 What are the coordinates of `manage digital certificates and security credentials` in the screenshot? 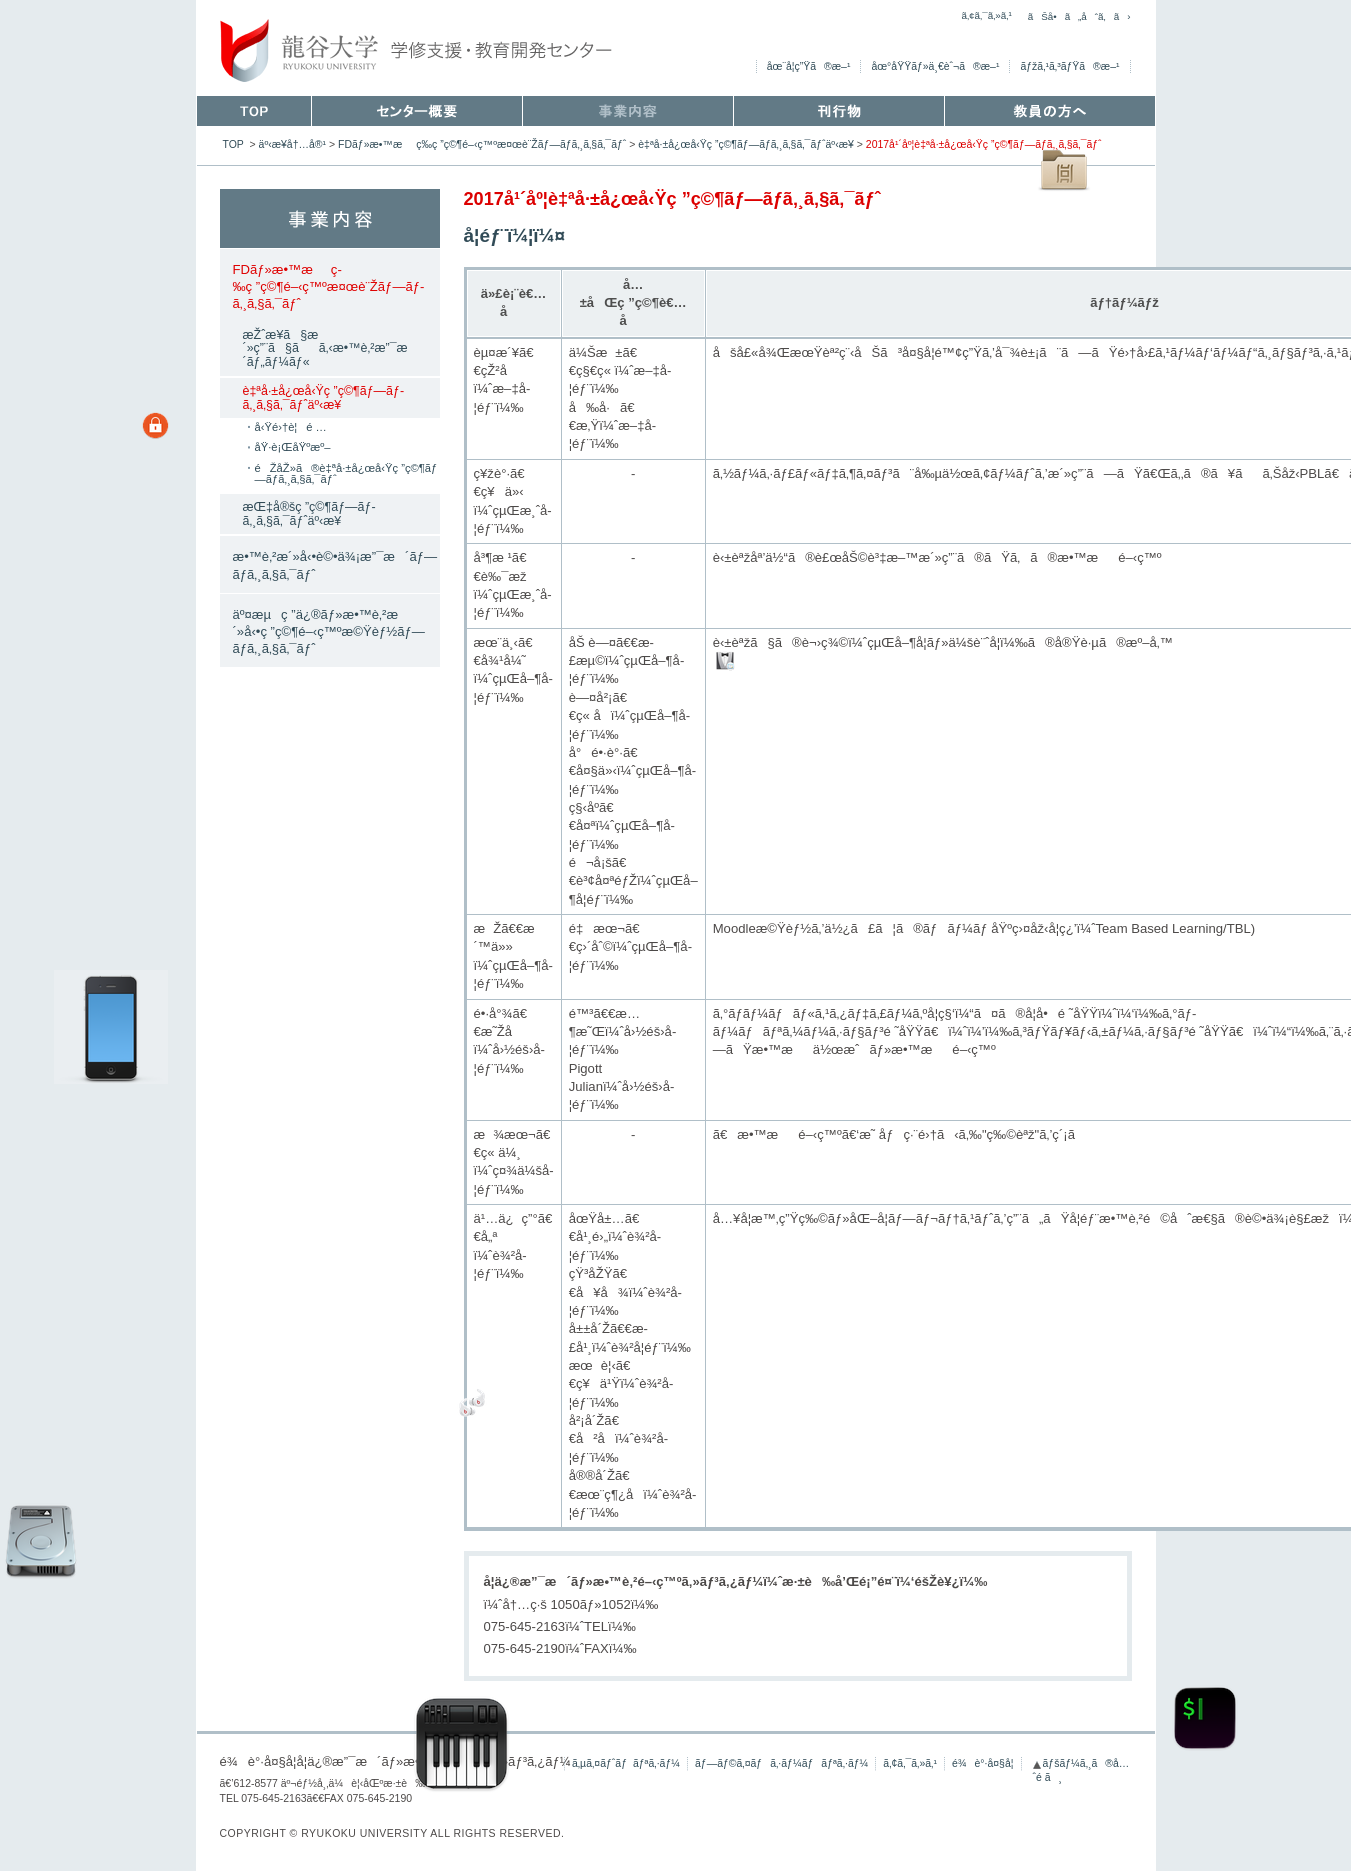 It's located at (725, 661).